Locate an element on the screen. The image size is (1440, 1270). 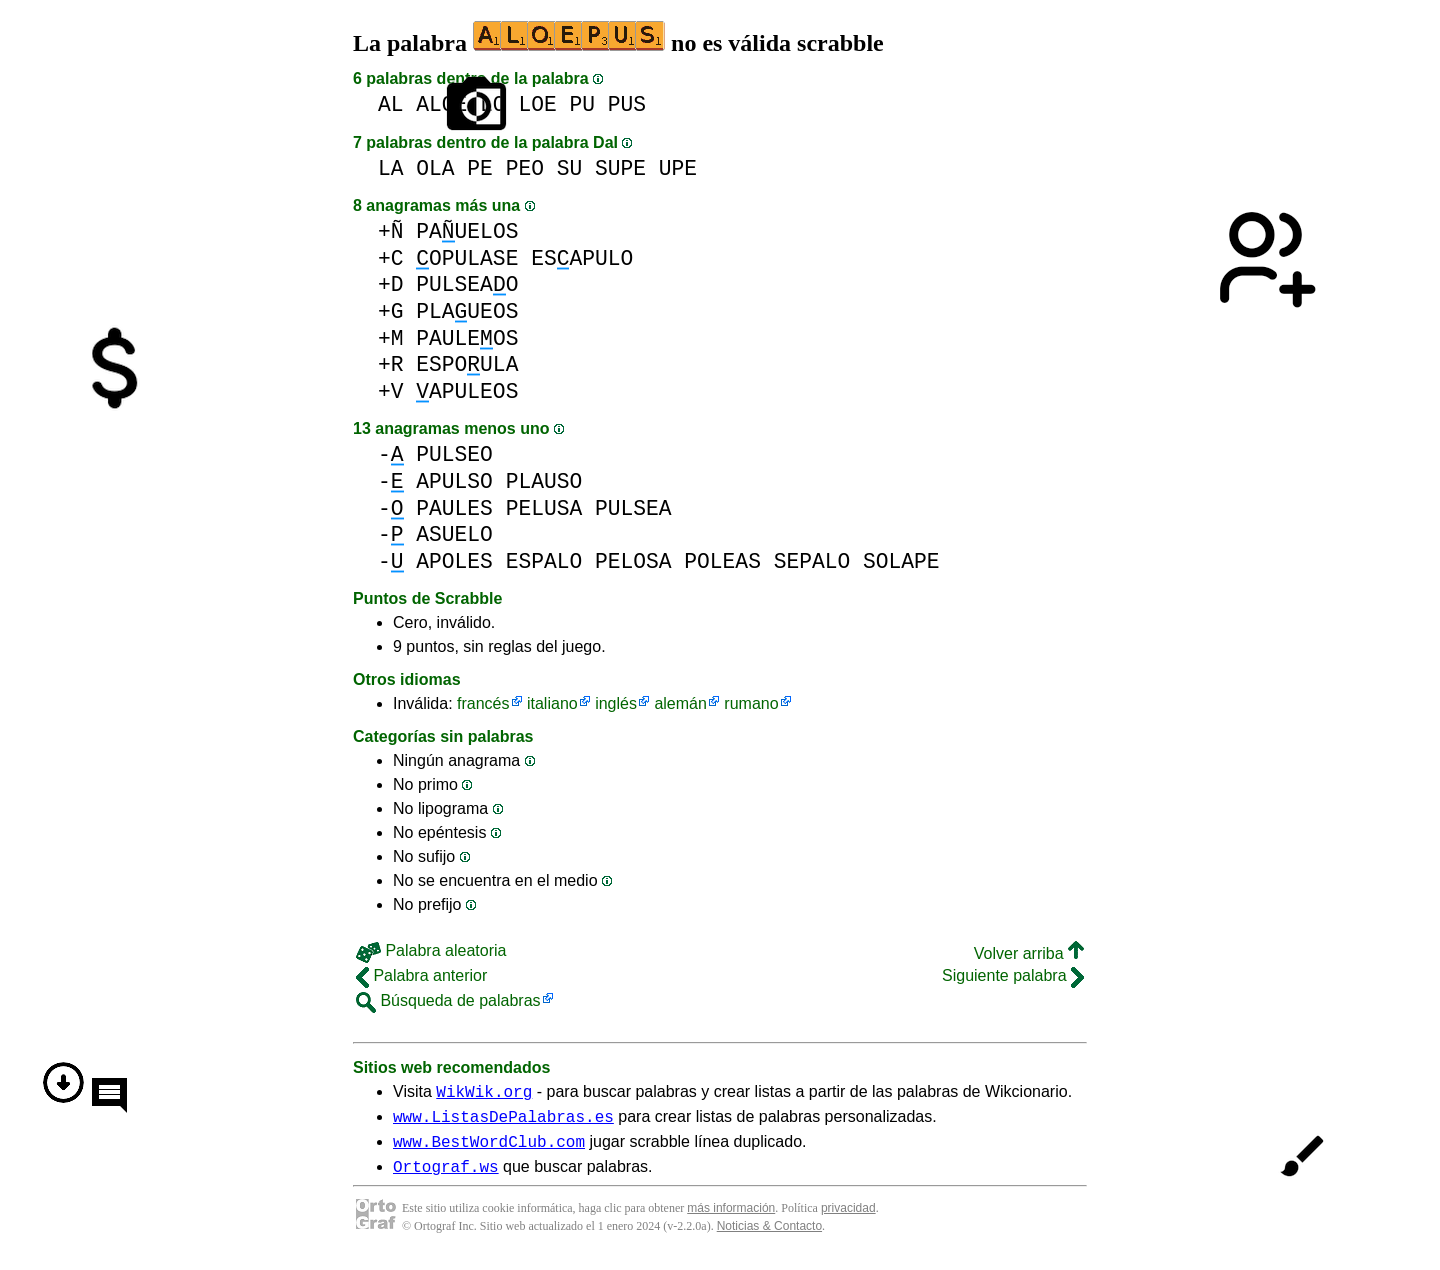
access drawing or painting tools is located at coordinates (1303, 1156).